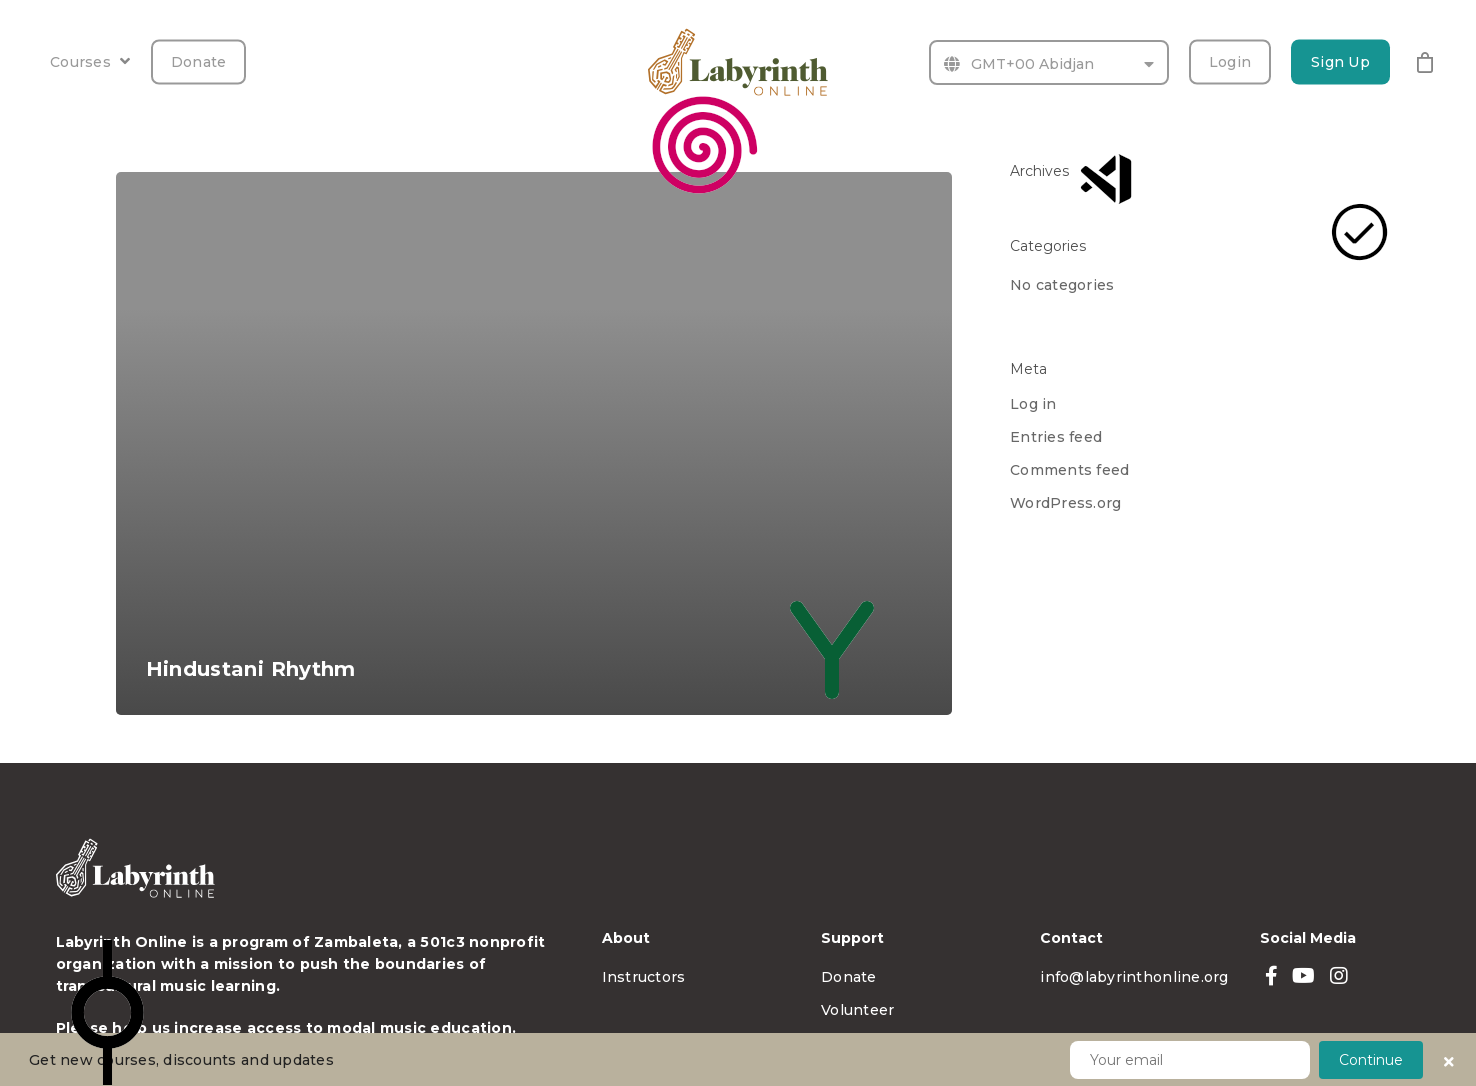 This screenshot has height=1086, width=1476. I want to click on represents the letter Y in text or labeling, so click(832, 650).